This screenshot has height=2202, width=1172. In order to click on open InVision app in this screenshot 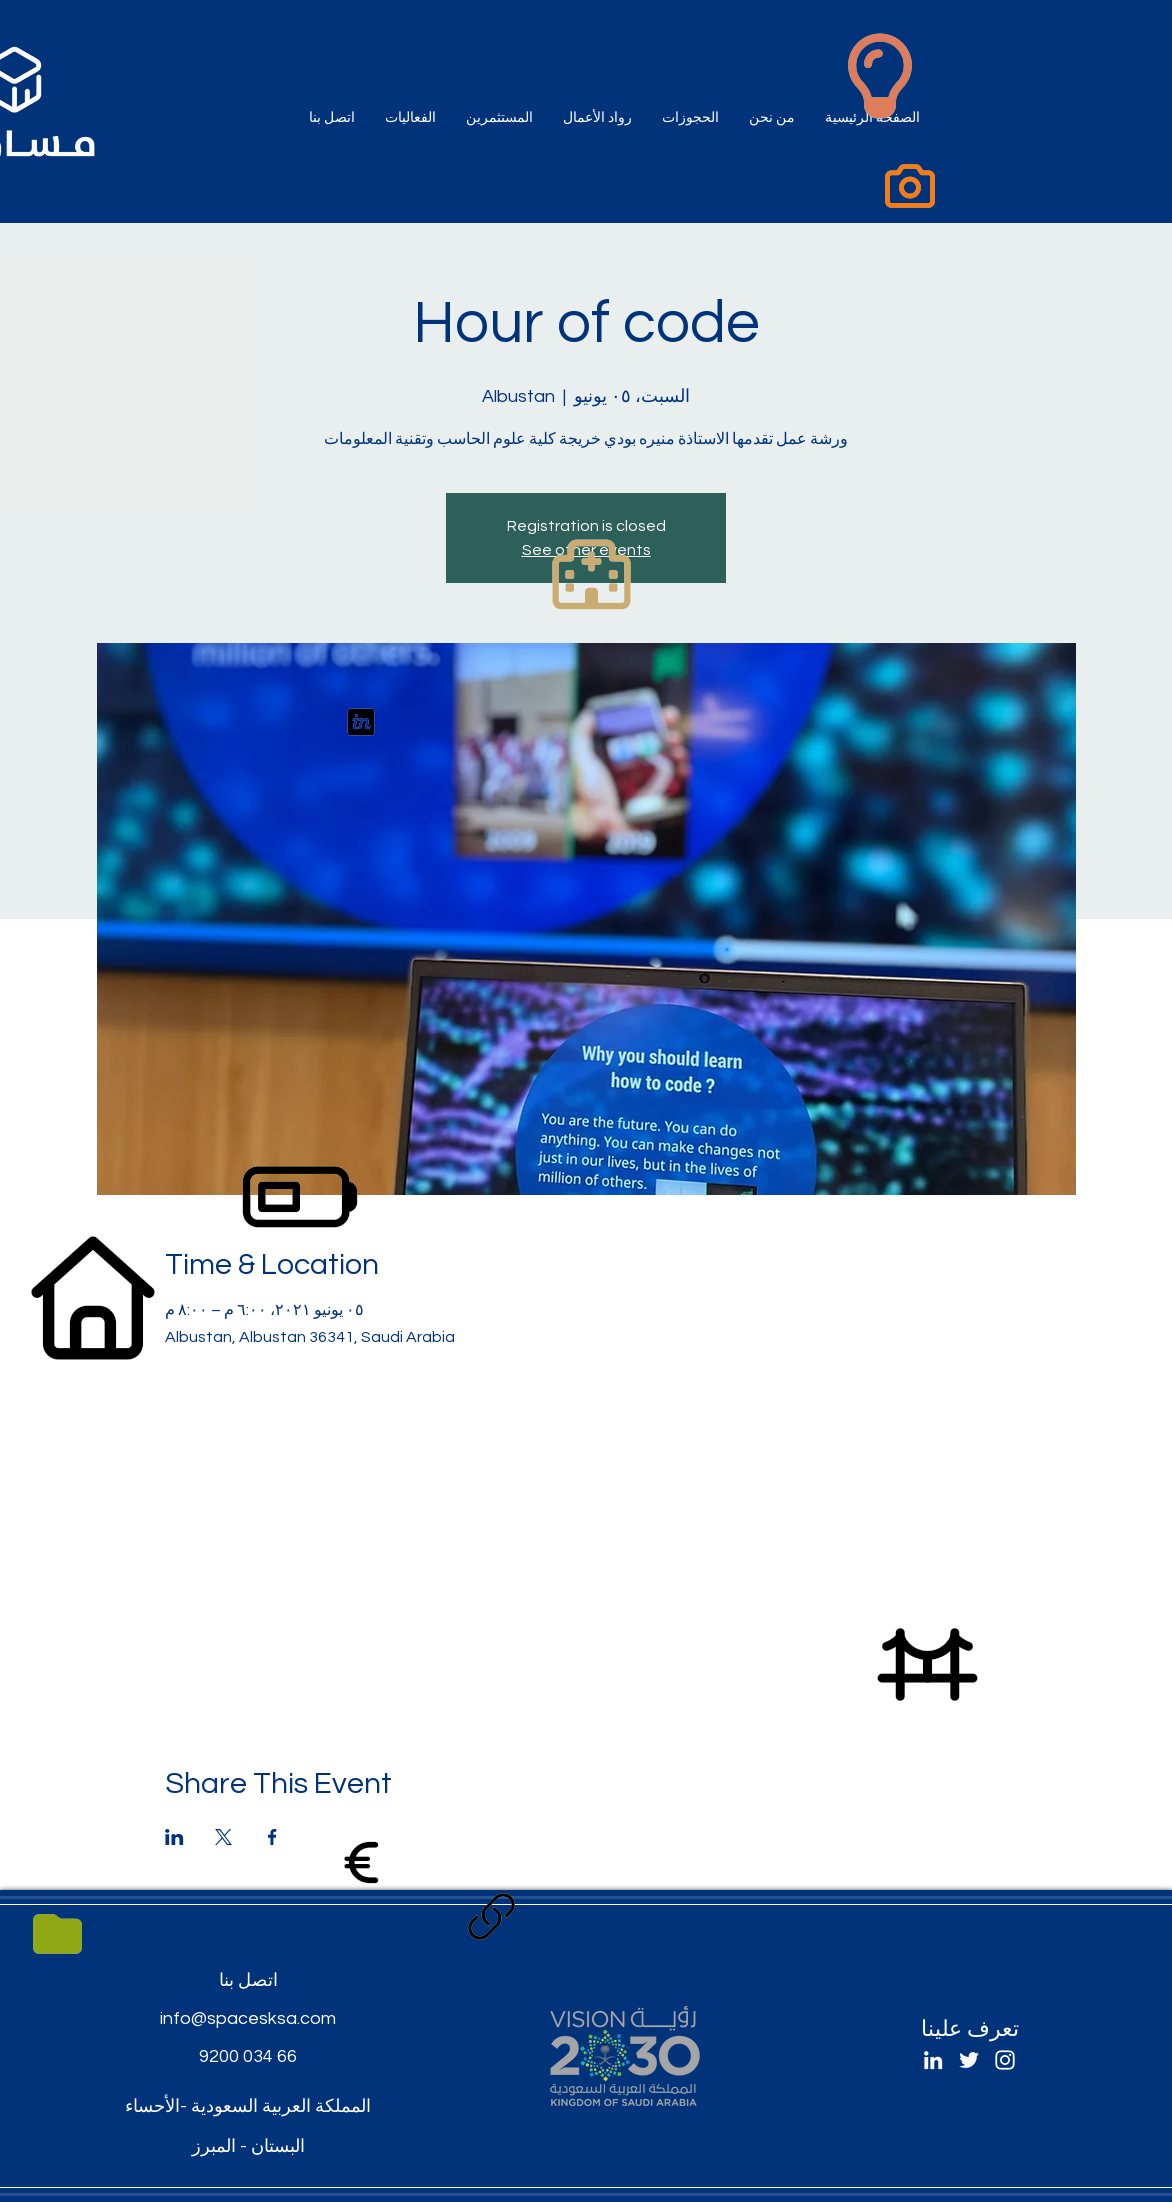, I will do `click(361, 722)`.